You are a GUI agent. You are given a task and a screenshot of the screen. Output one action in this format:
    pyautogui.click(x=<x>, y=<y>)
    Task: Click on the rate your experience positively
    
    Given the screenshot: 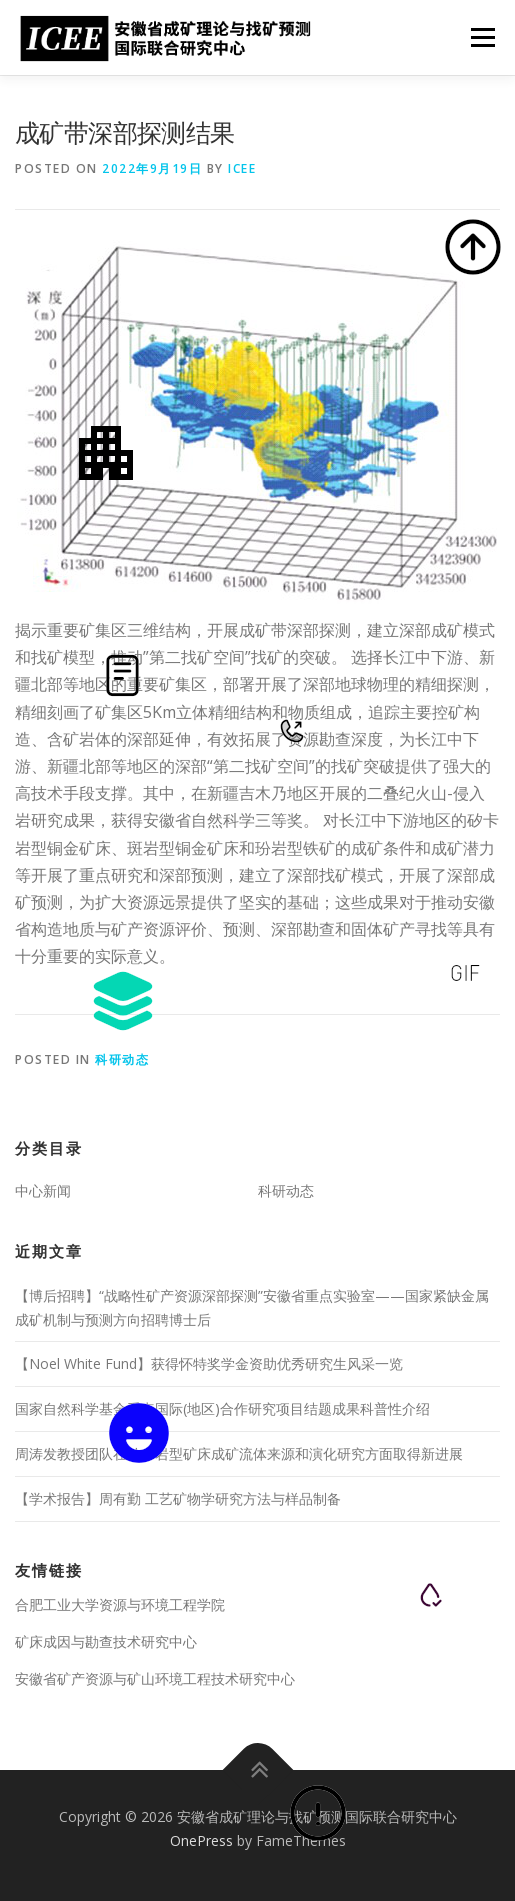 What is the action you would take?
    pyautogui.click(x=139, y=1433)
    